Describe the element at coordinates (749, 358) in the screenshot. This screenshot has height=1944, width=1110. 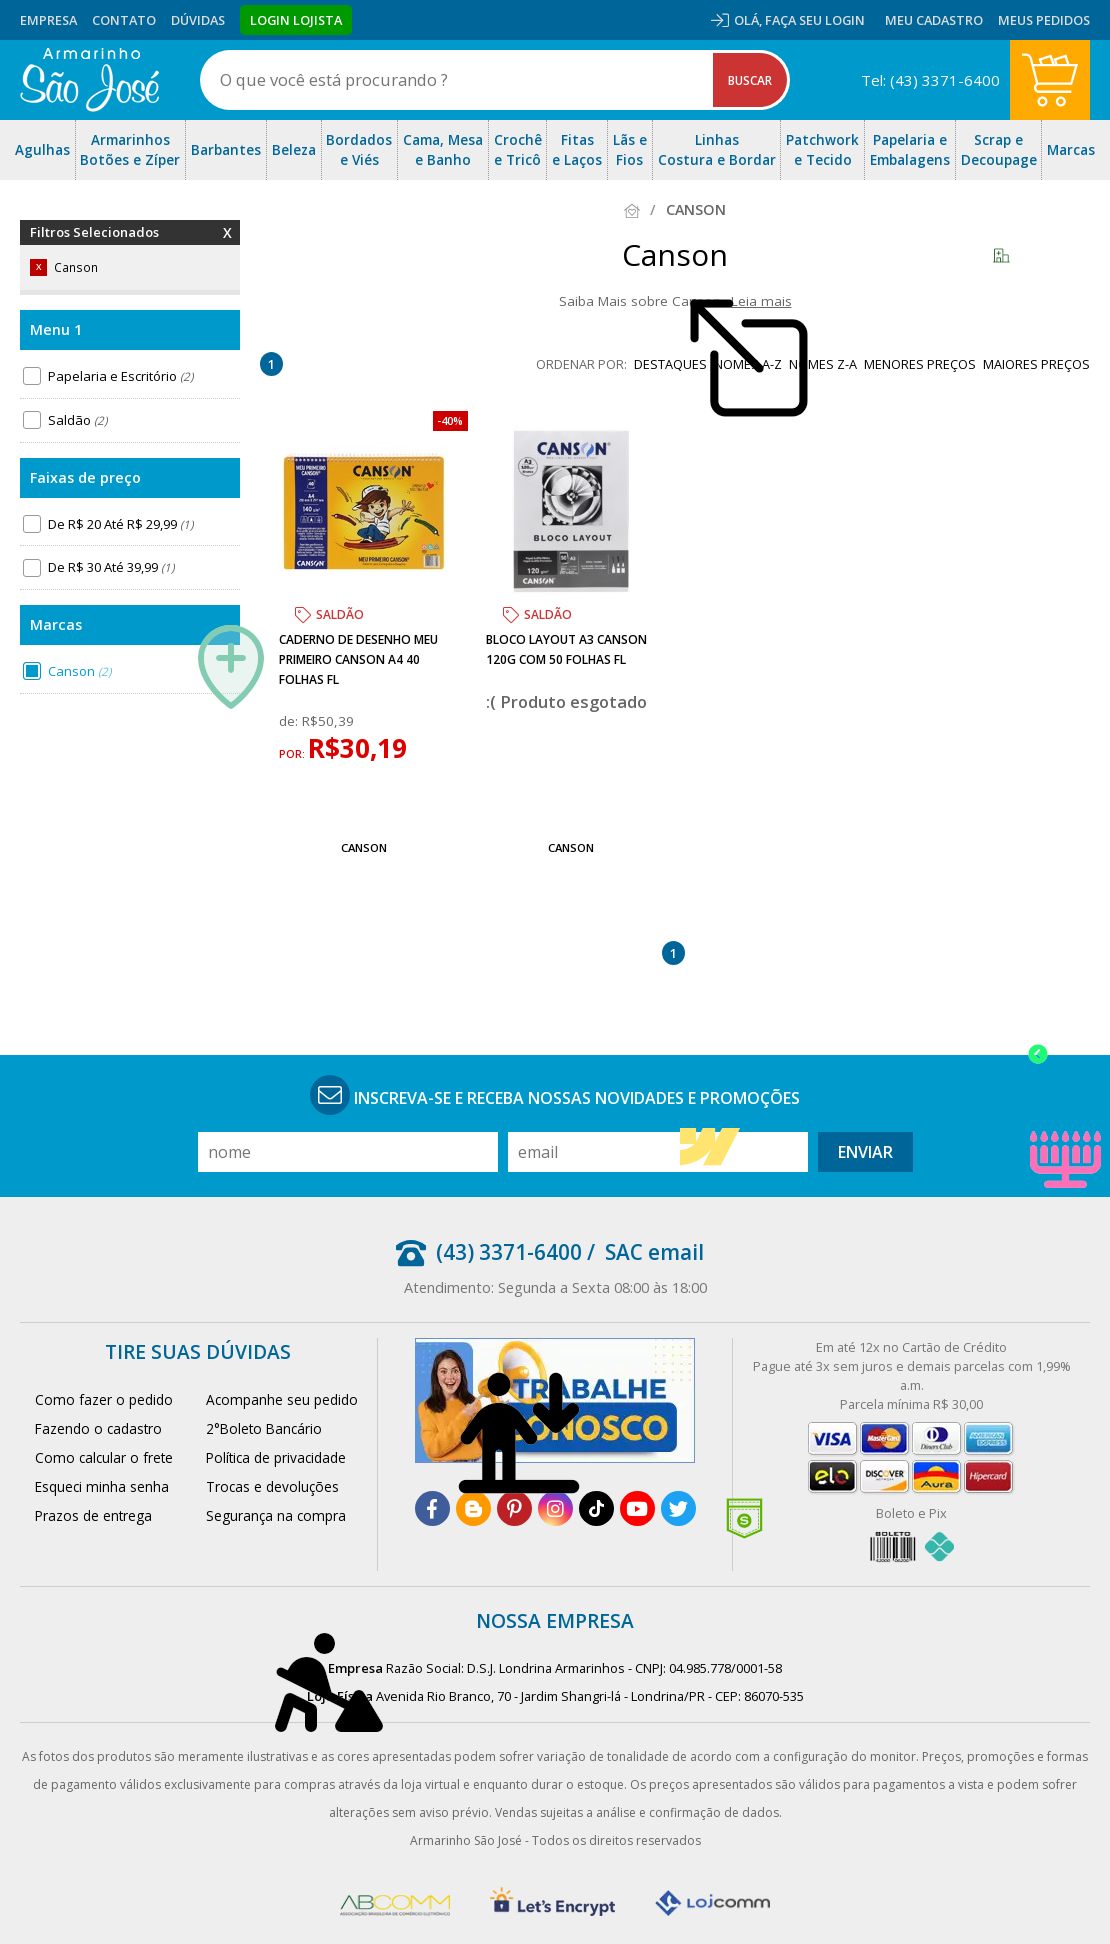
I see `navigate back to previous screen or parent folder` at that location.